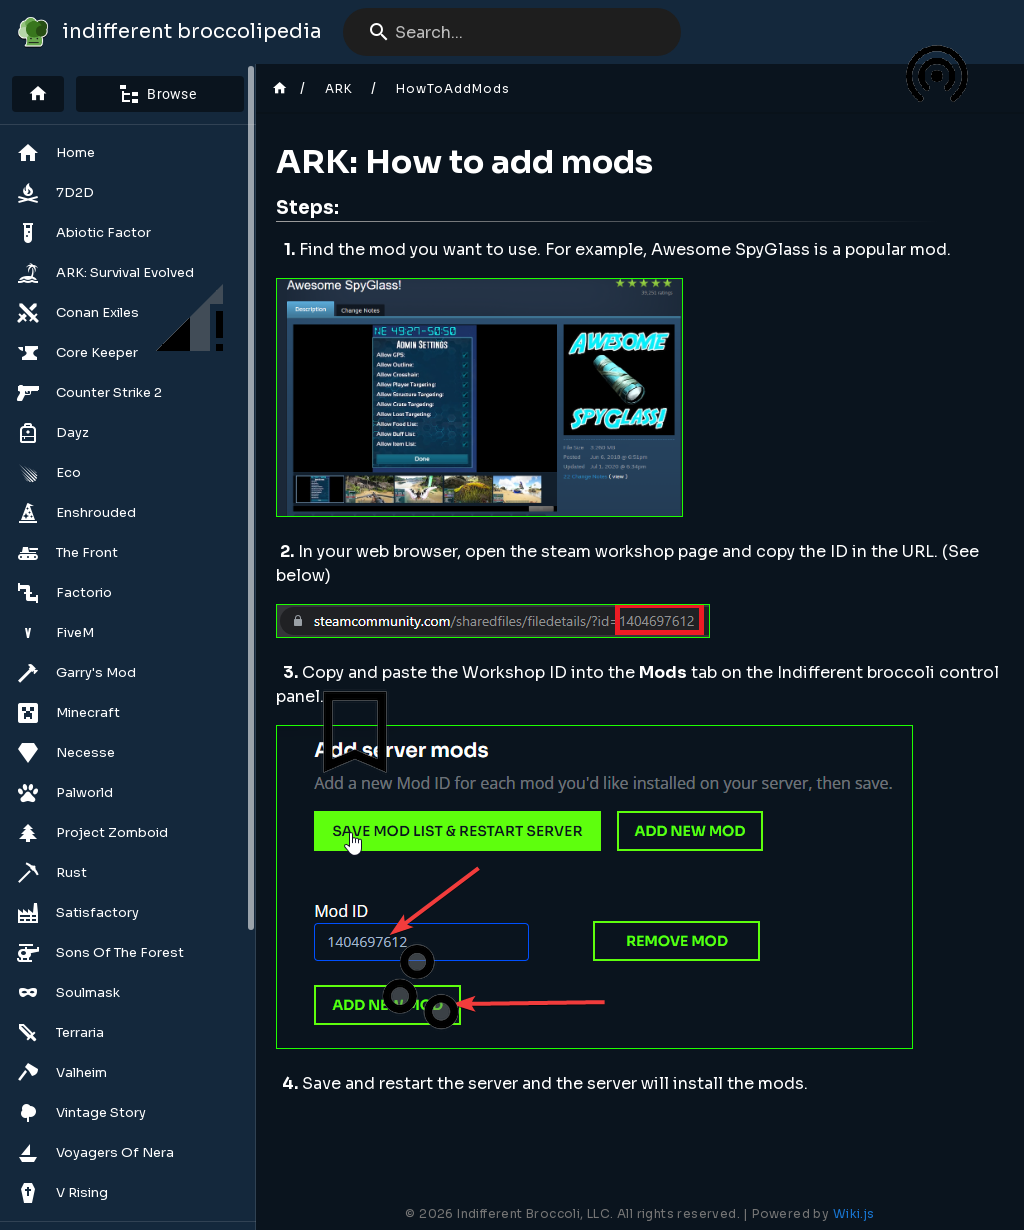 This screenshot has width=1024, height=1230. I want to click on indicates weak cellular signal with no internet connection, so click(189, 317).